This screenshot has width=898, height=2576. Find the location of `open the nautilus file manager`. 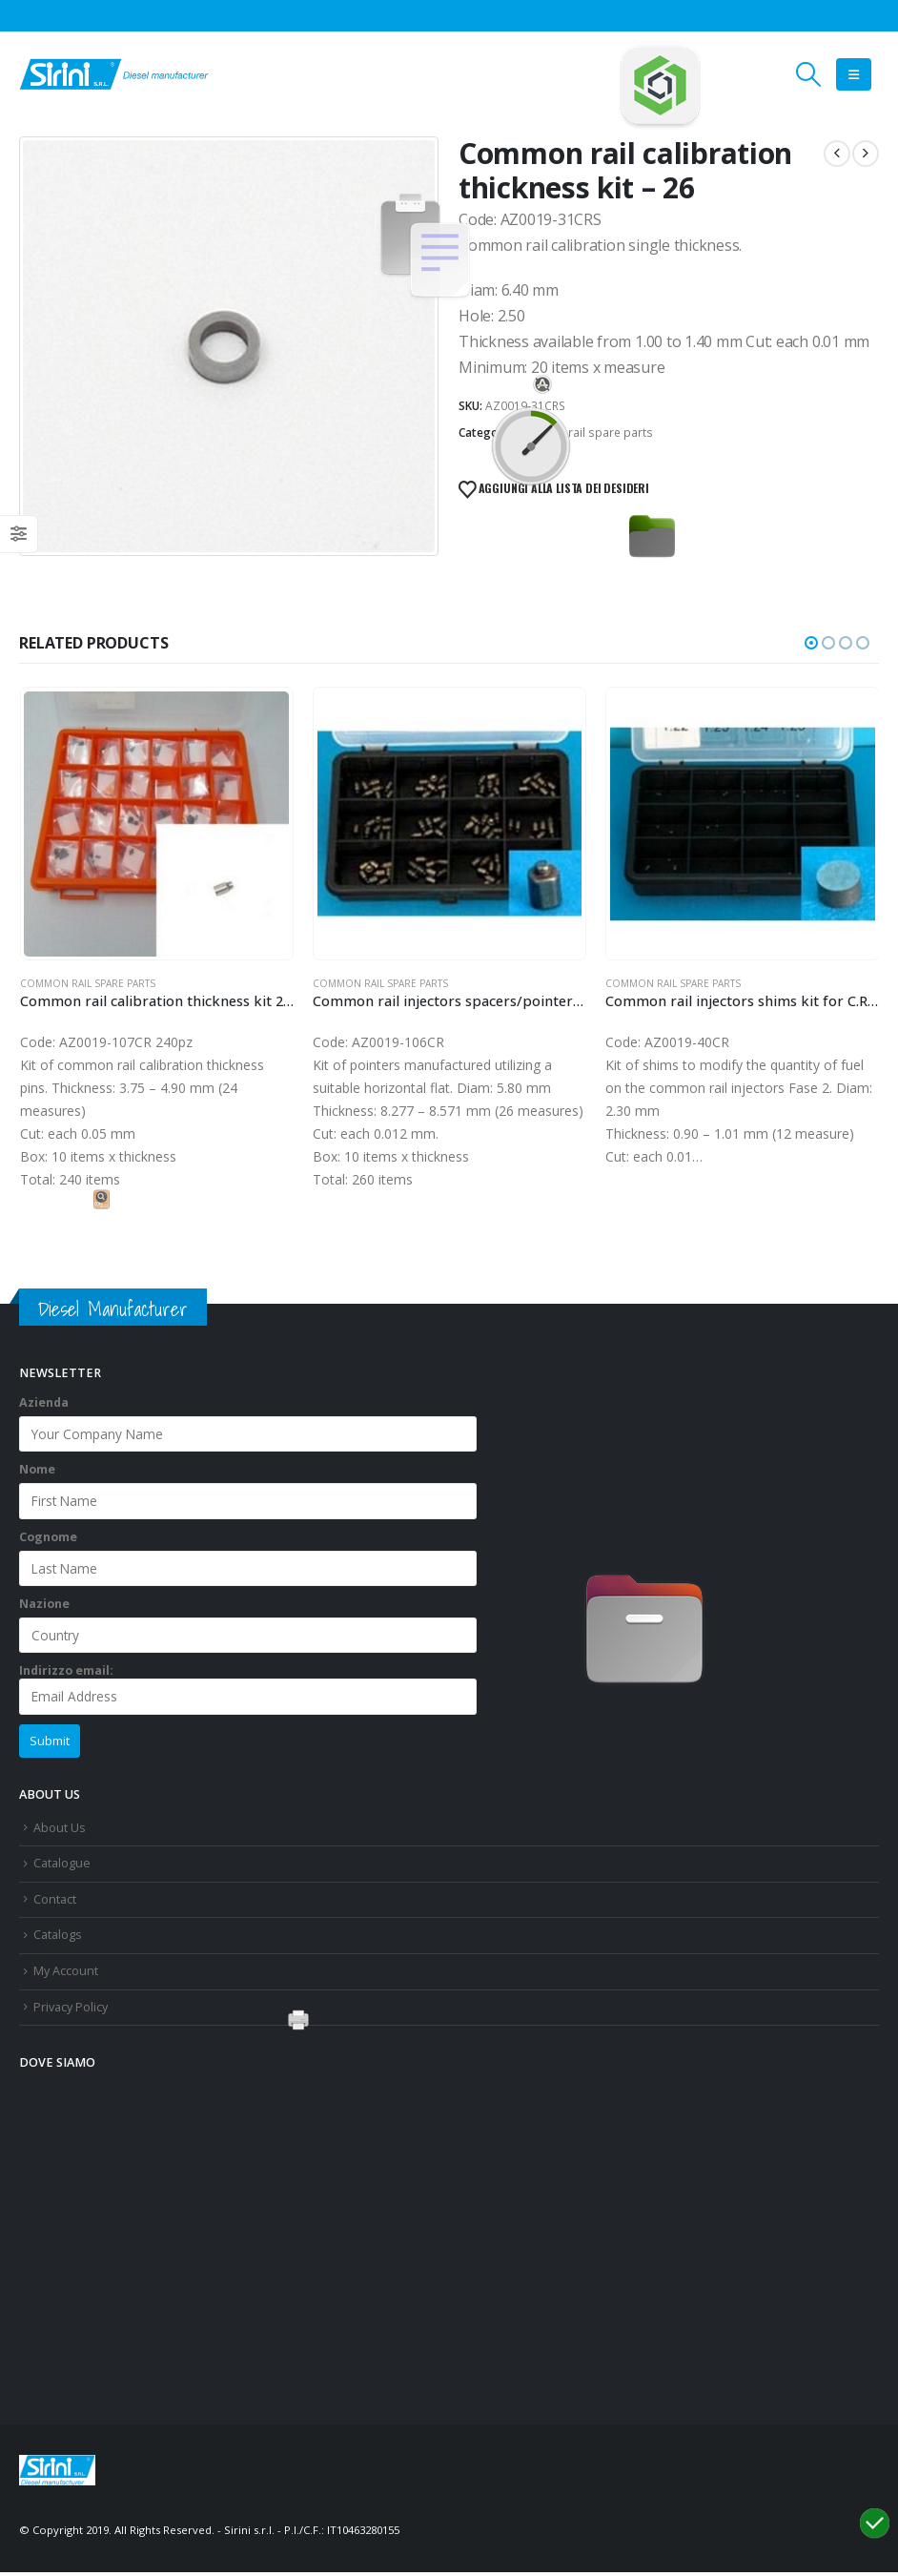

open the nautilus file manager is located at coordinates (644, 1629).